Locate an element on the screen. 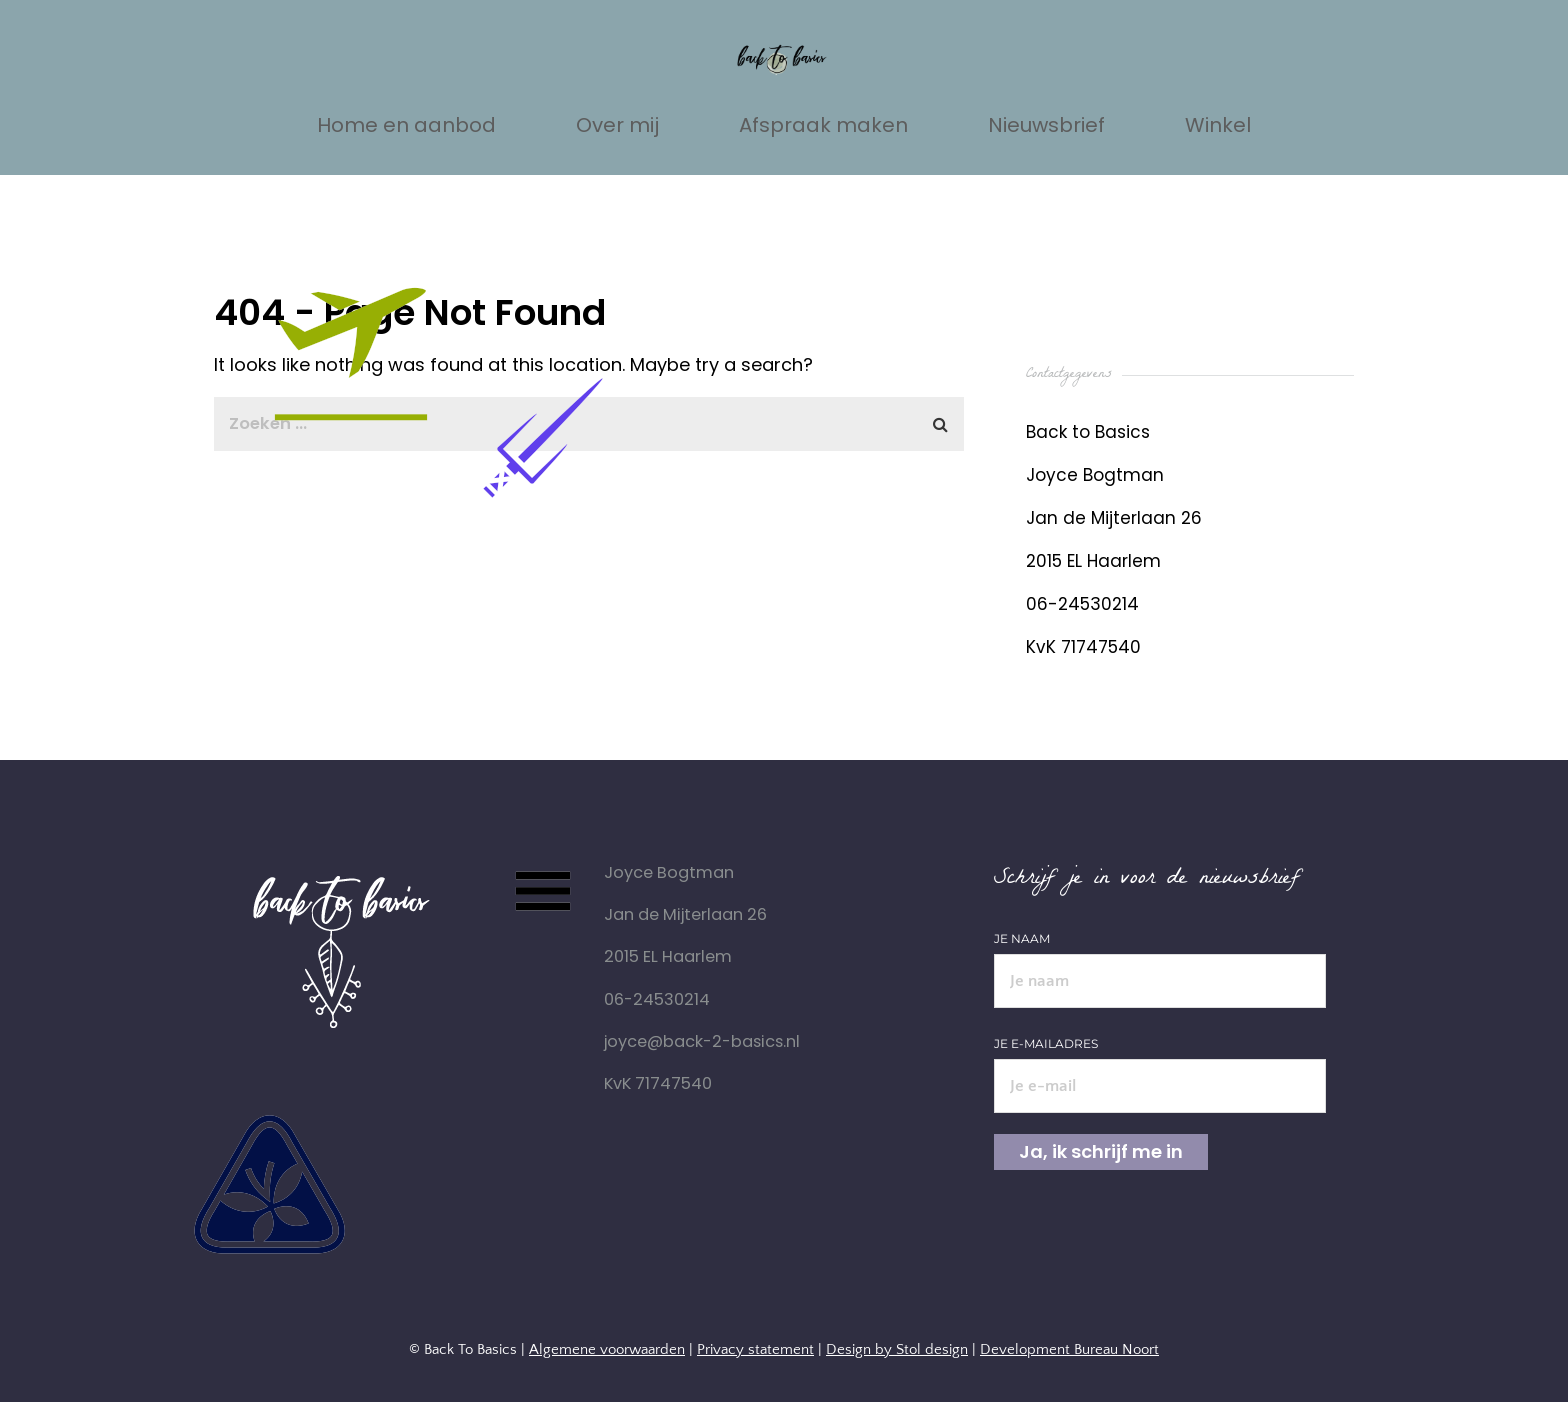 The image size is (1568, 1402). view departing flights is located at coordinates (351, 352).